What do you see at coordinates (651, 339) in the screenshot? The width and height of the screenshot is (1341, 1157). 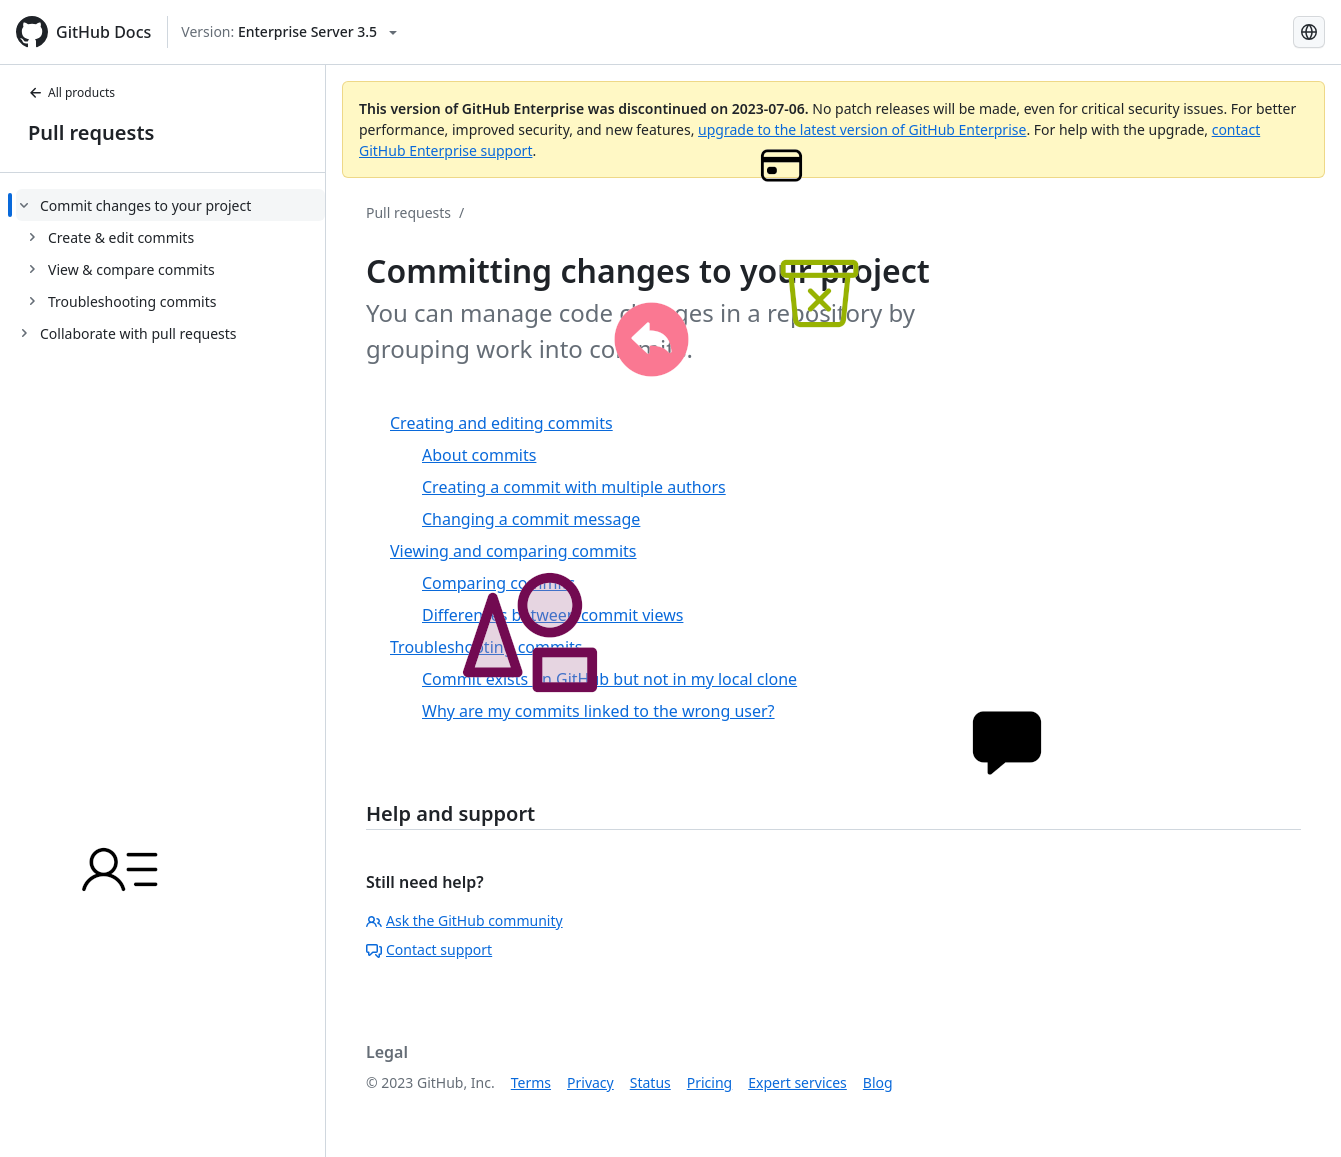 I see `undo the last action` at bounding box center [651, 339].